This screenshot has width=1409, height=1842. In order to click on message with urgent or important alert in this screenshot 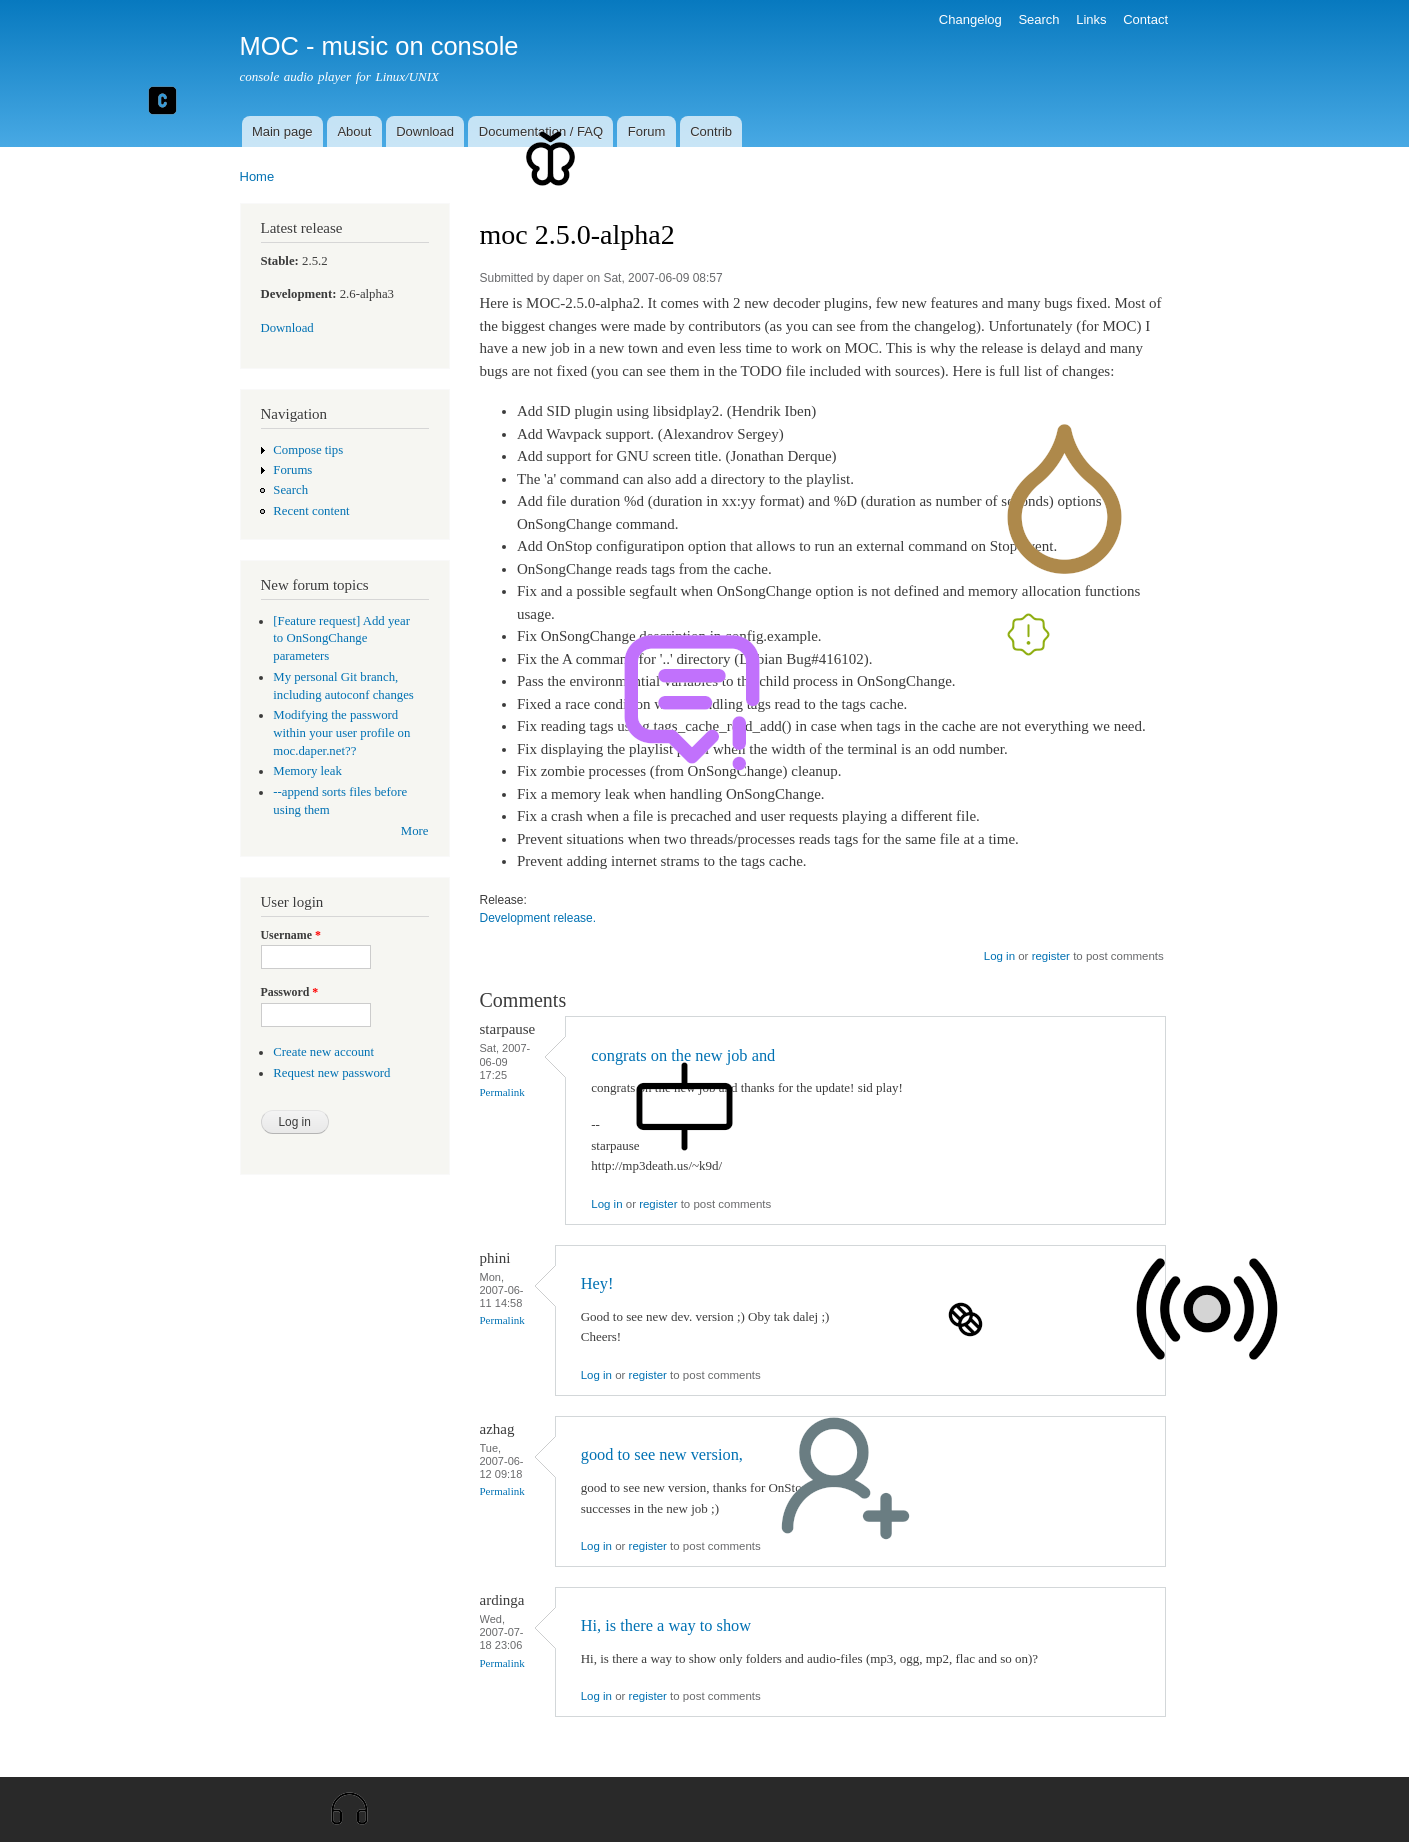, I will do `click(692, 696)`.